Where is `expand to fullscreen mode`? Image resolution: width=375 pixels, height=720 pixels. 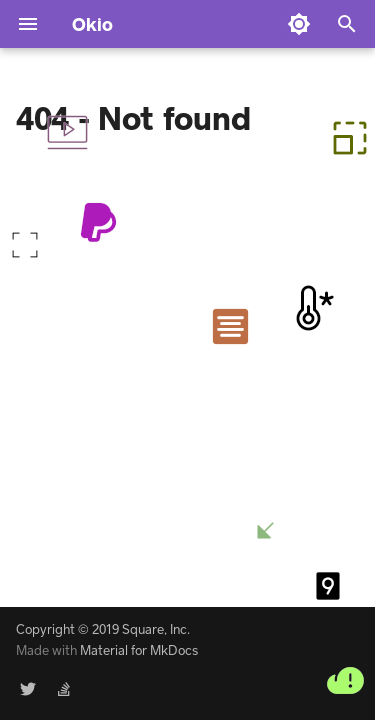 expand to fullscreen mode is located at coordinates (25, 245).